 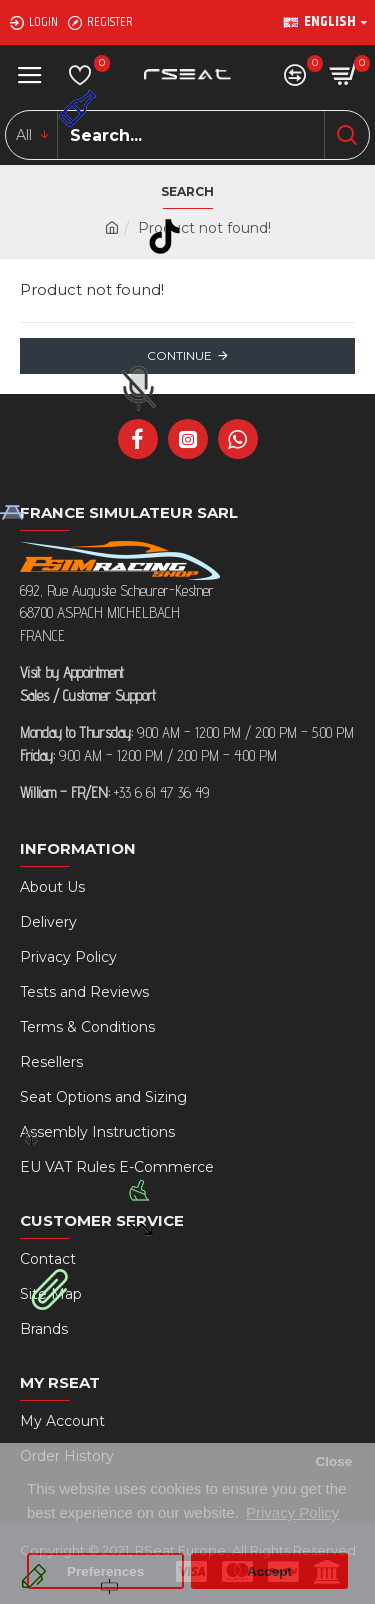 What do you see at coordinates (31, 1137) in the screenshot?
I see `filter by grain or wheat products` at bounding box center [31, 1137].